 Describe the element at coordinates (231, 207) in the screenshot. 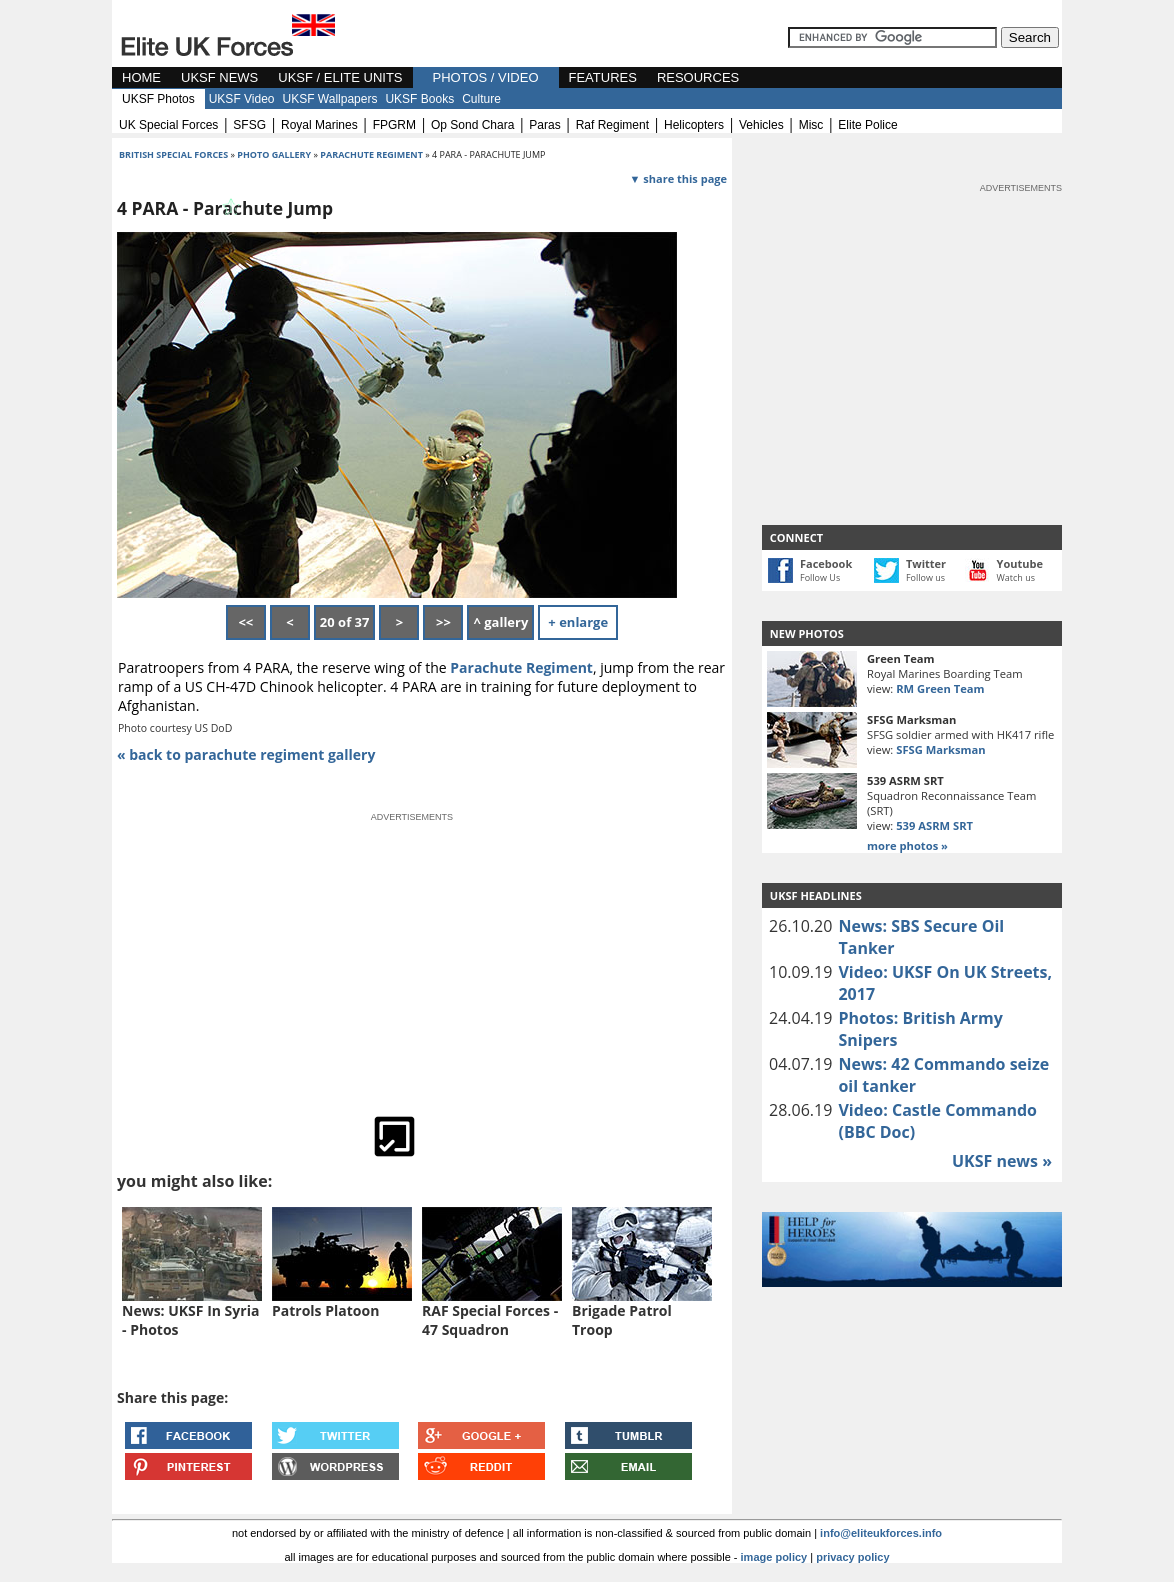

I see `indicates a partial or half-star rating` at that location.